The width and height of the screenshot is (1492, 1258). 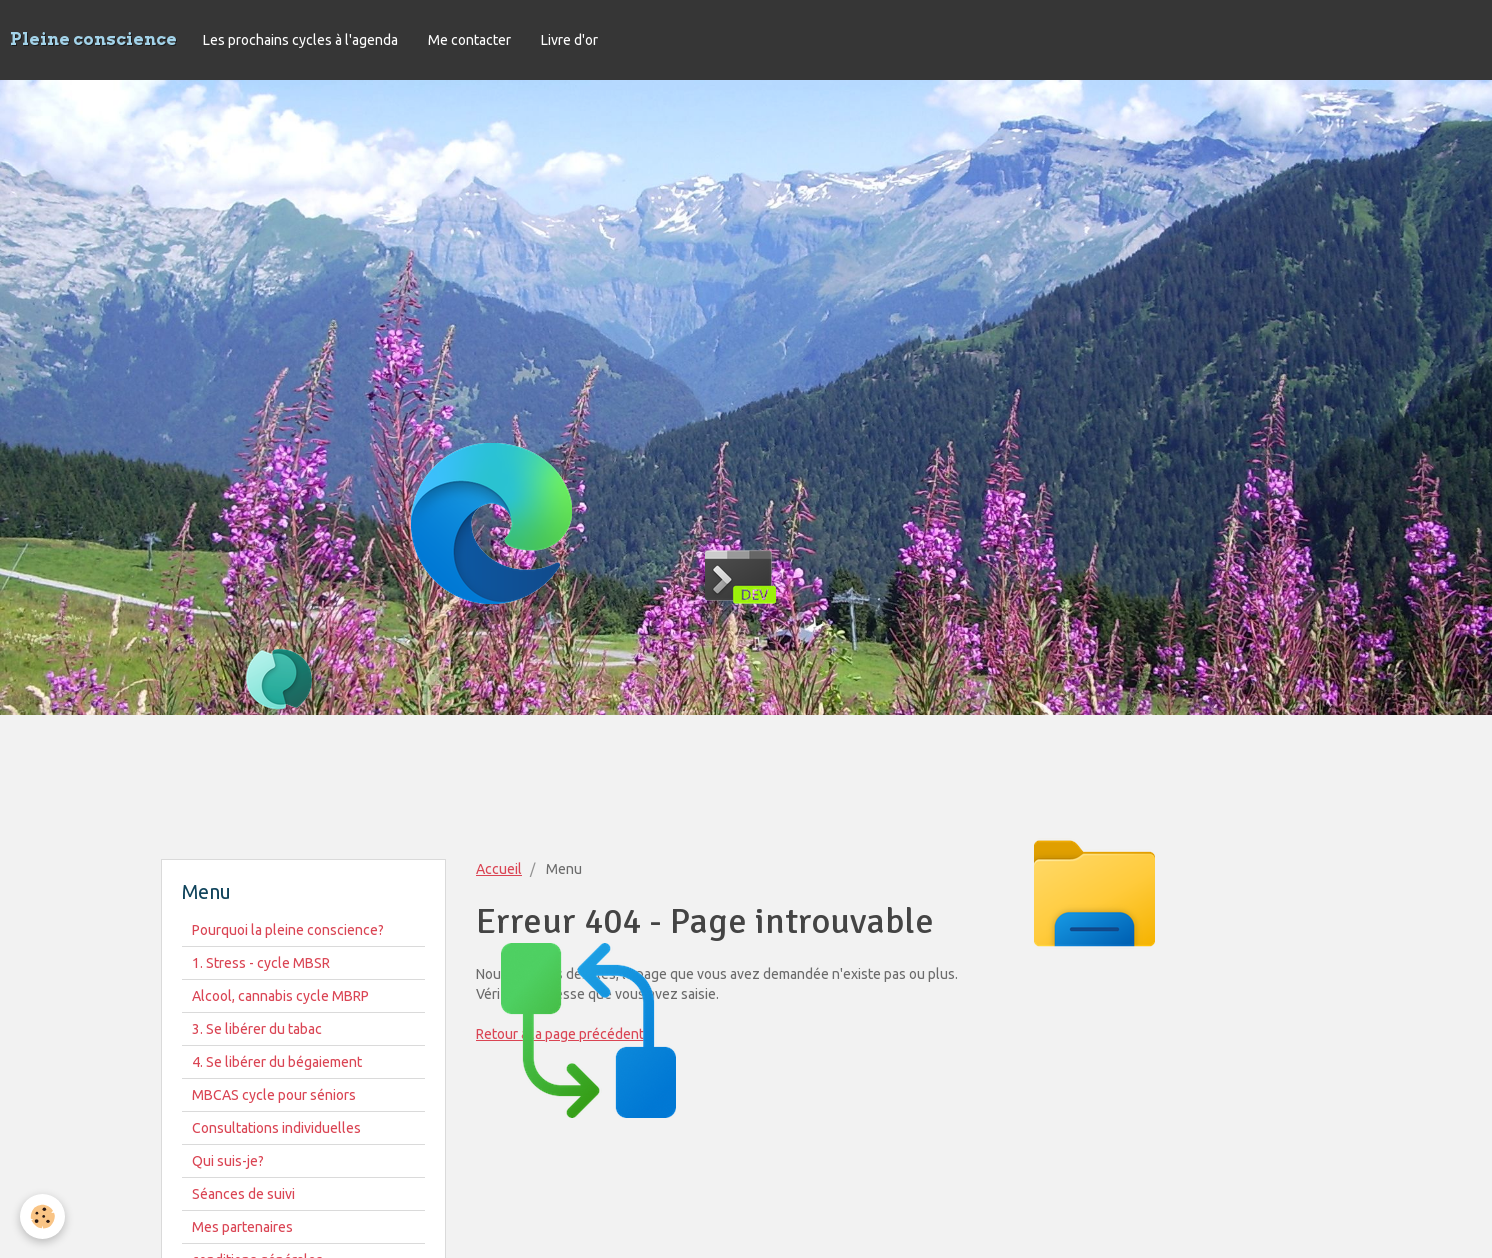 What do you see at coordinates (491, 523) in the screenshot?
I see `open Microsoft Edge browser` at bounding box center [491, 523].